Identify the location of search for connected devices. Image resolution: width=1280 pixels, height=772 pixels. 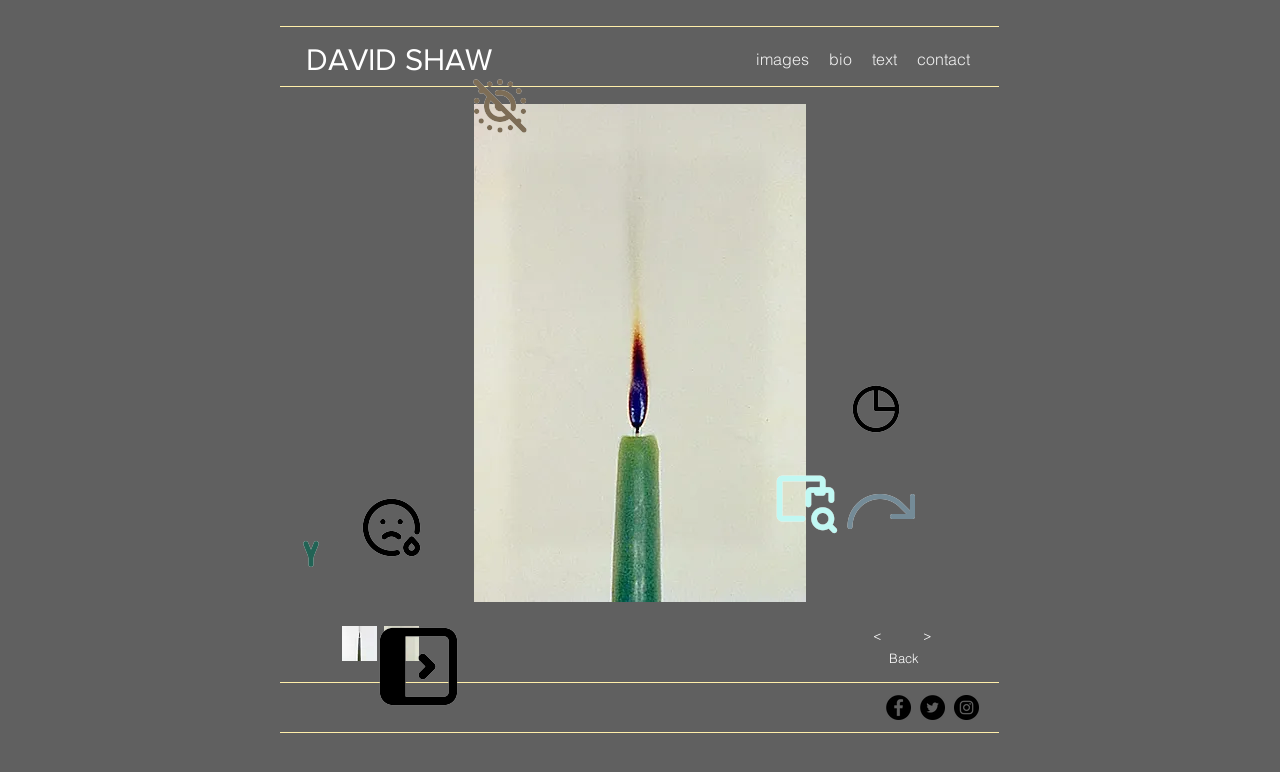
(805, 501).